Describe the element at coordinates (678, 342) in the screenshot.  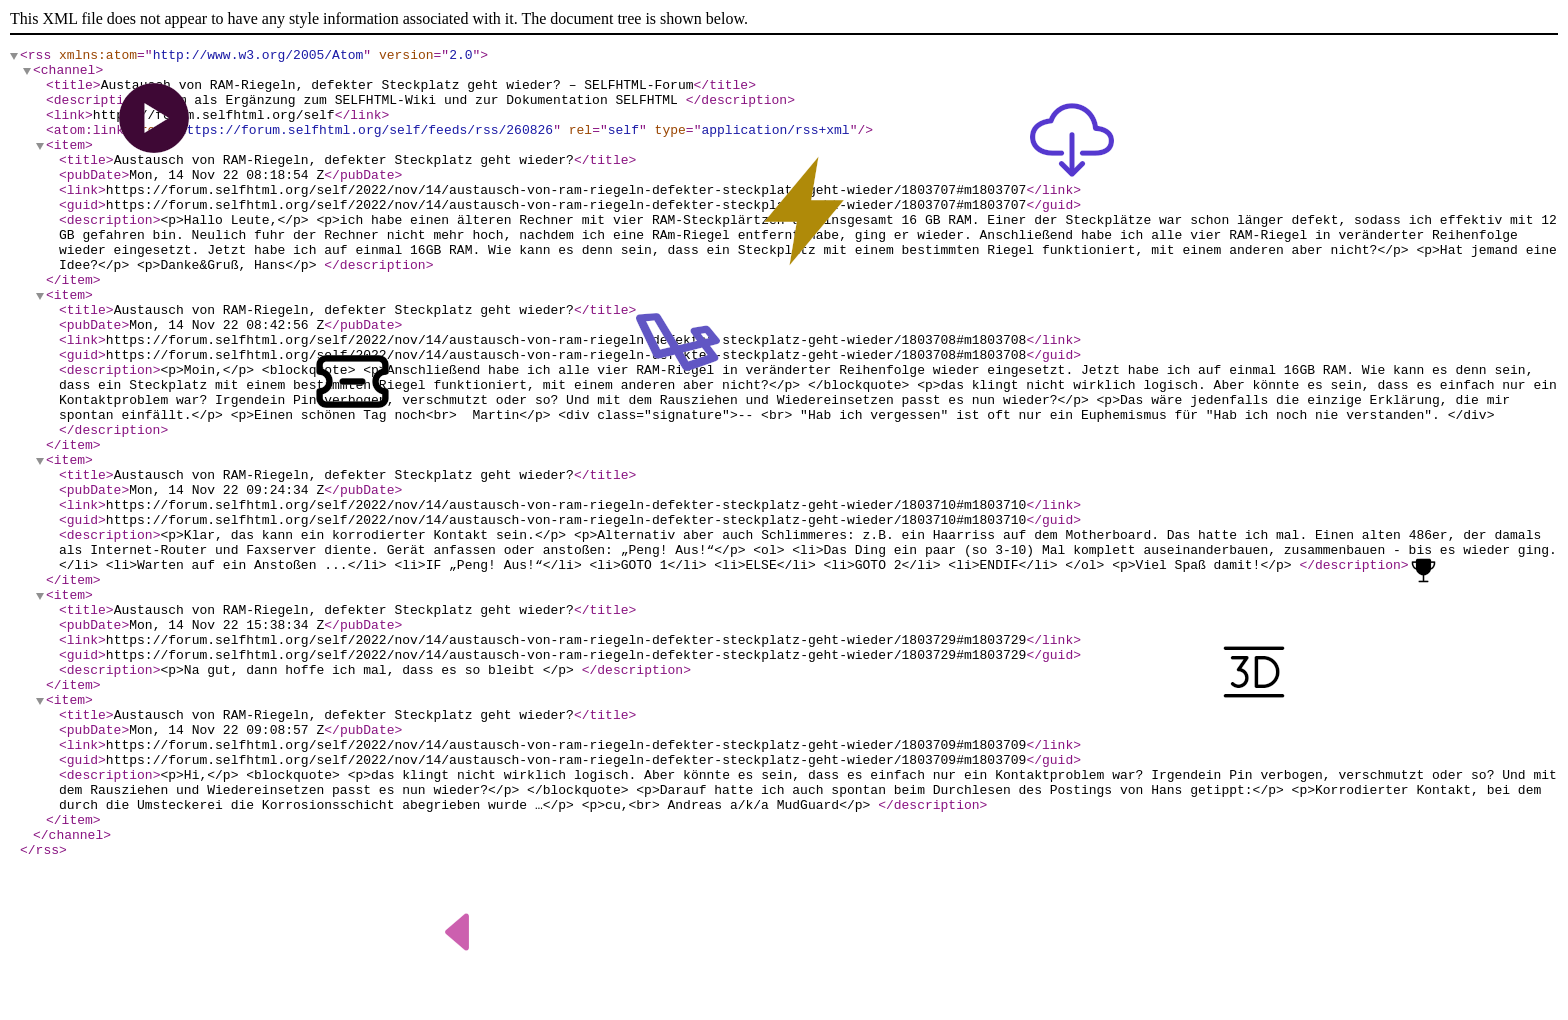
I see `Laravel framework branding or integration` at that location.